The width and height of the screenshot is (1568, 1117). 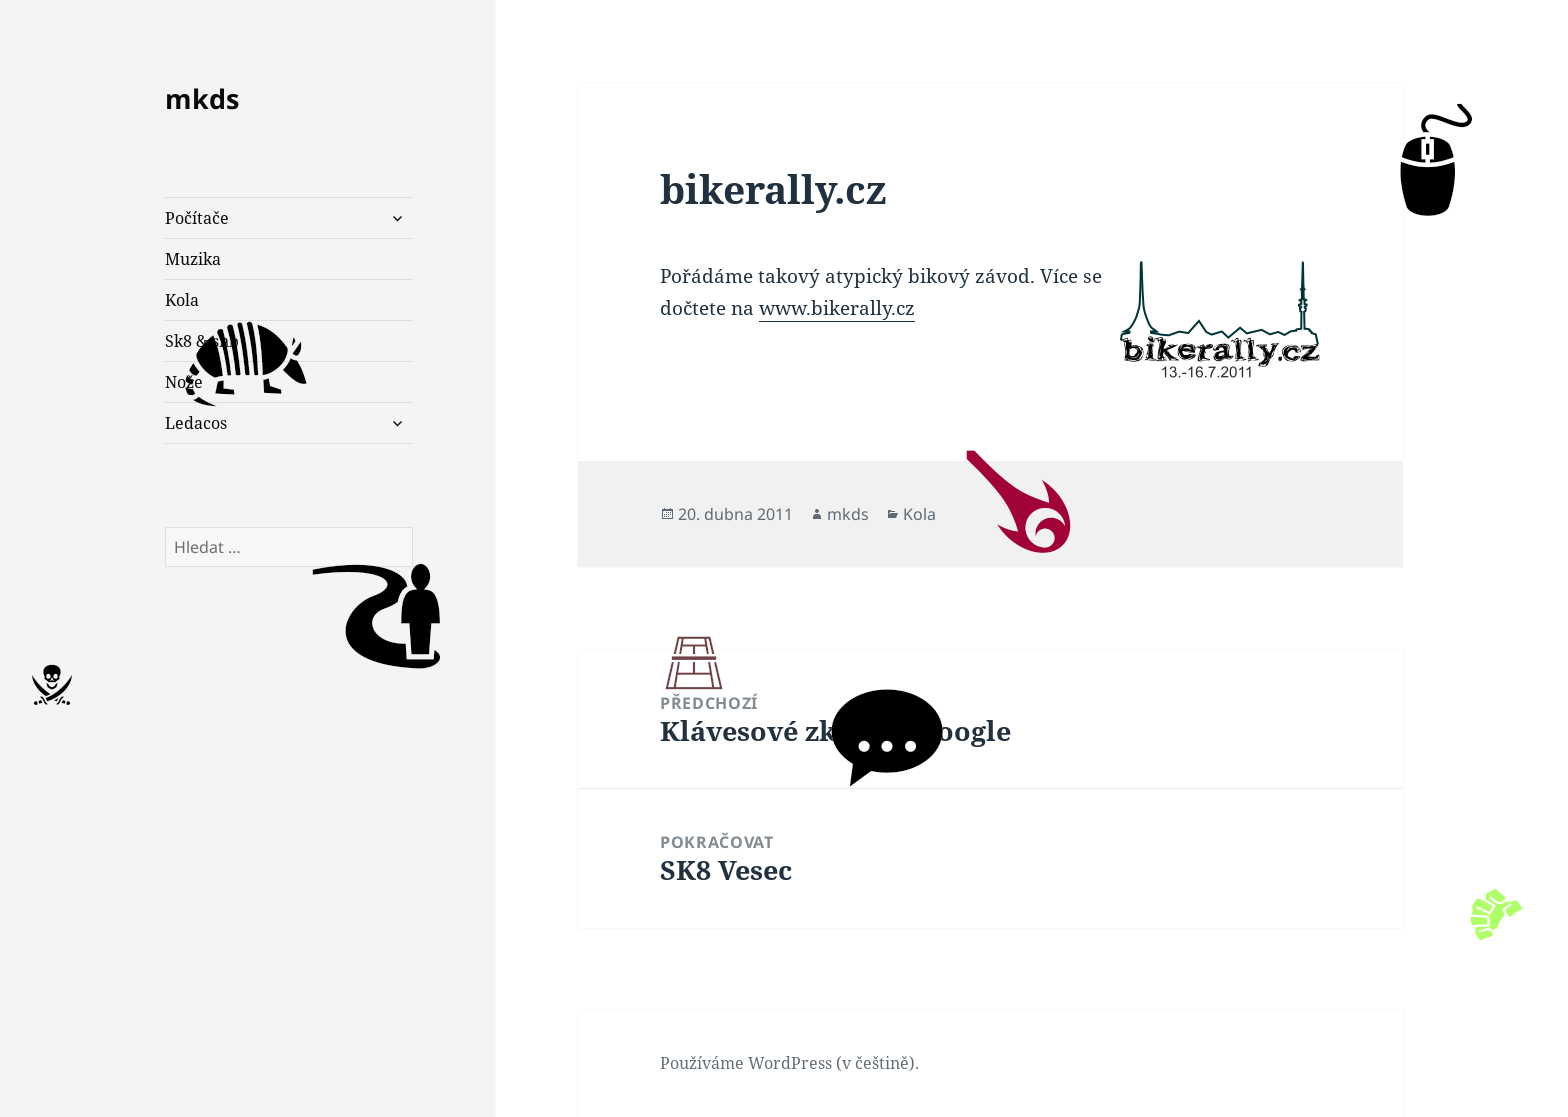 What do you see at coordinates (376, 609) in the screenshot?
I see `start your journey or adventure` at bounding box center [376, 609].